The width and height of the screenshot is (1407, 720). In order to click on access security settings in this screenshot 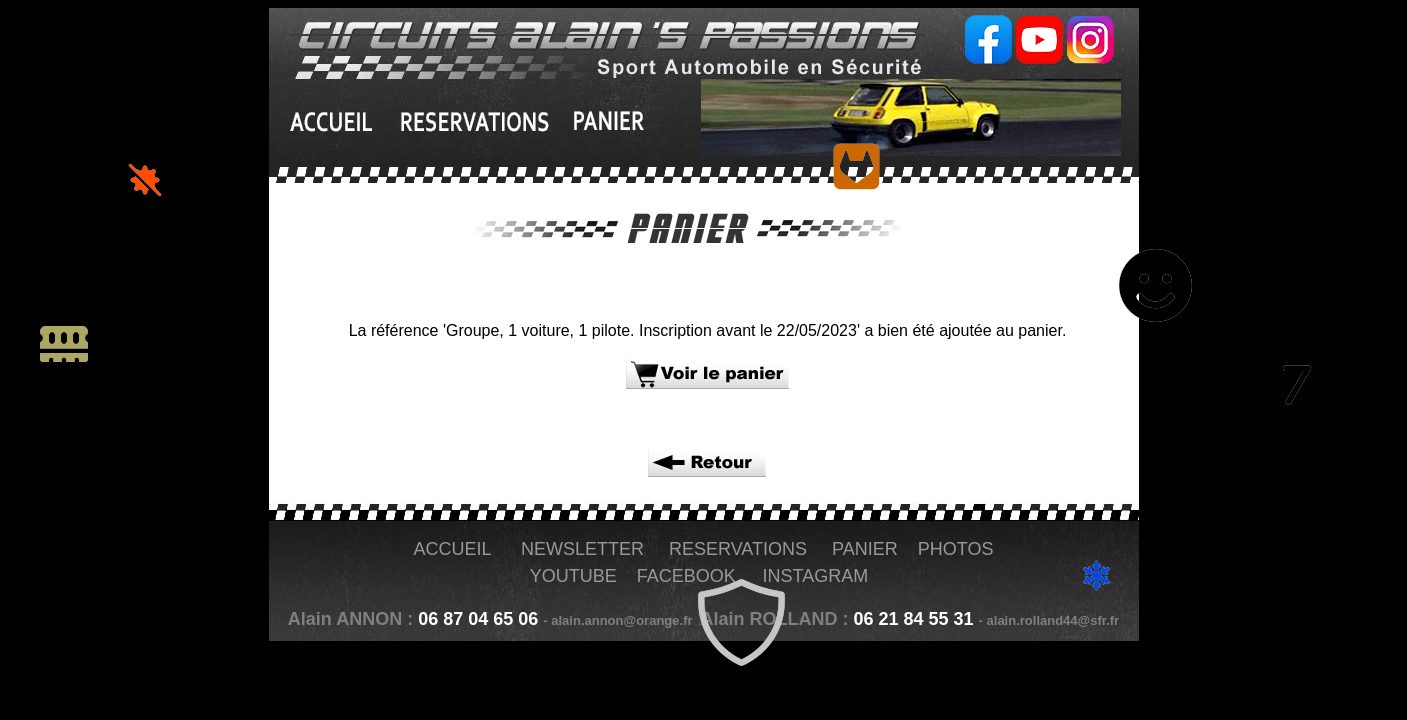, I will do `click(741, 622)`.